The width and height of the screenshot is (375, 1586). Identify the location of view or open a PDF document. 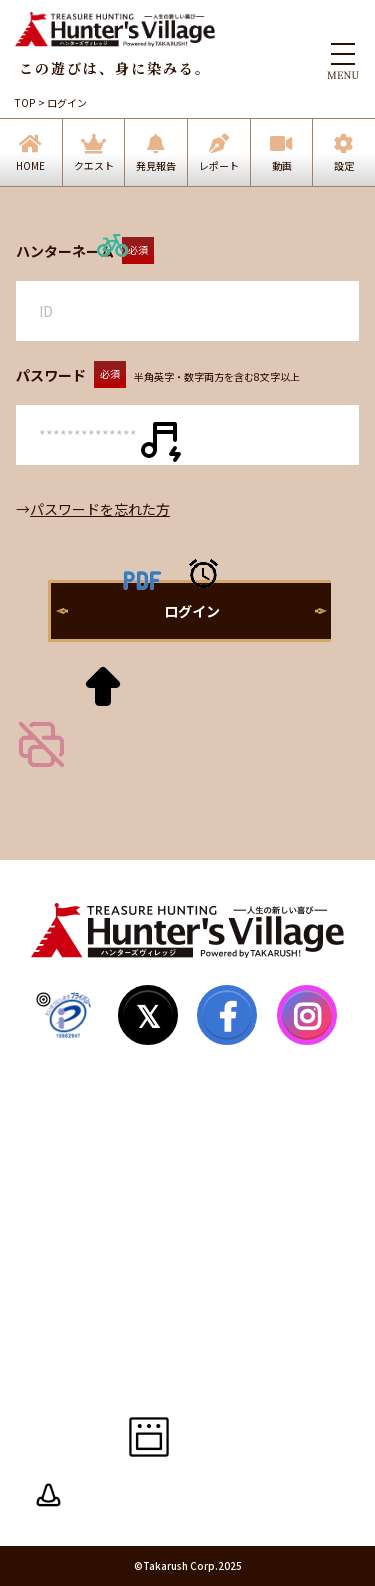
(142, 580).